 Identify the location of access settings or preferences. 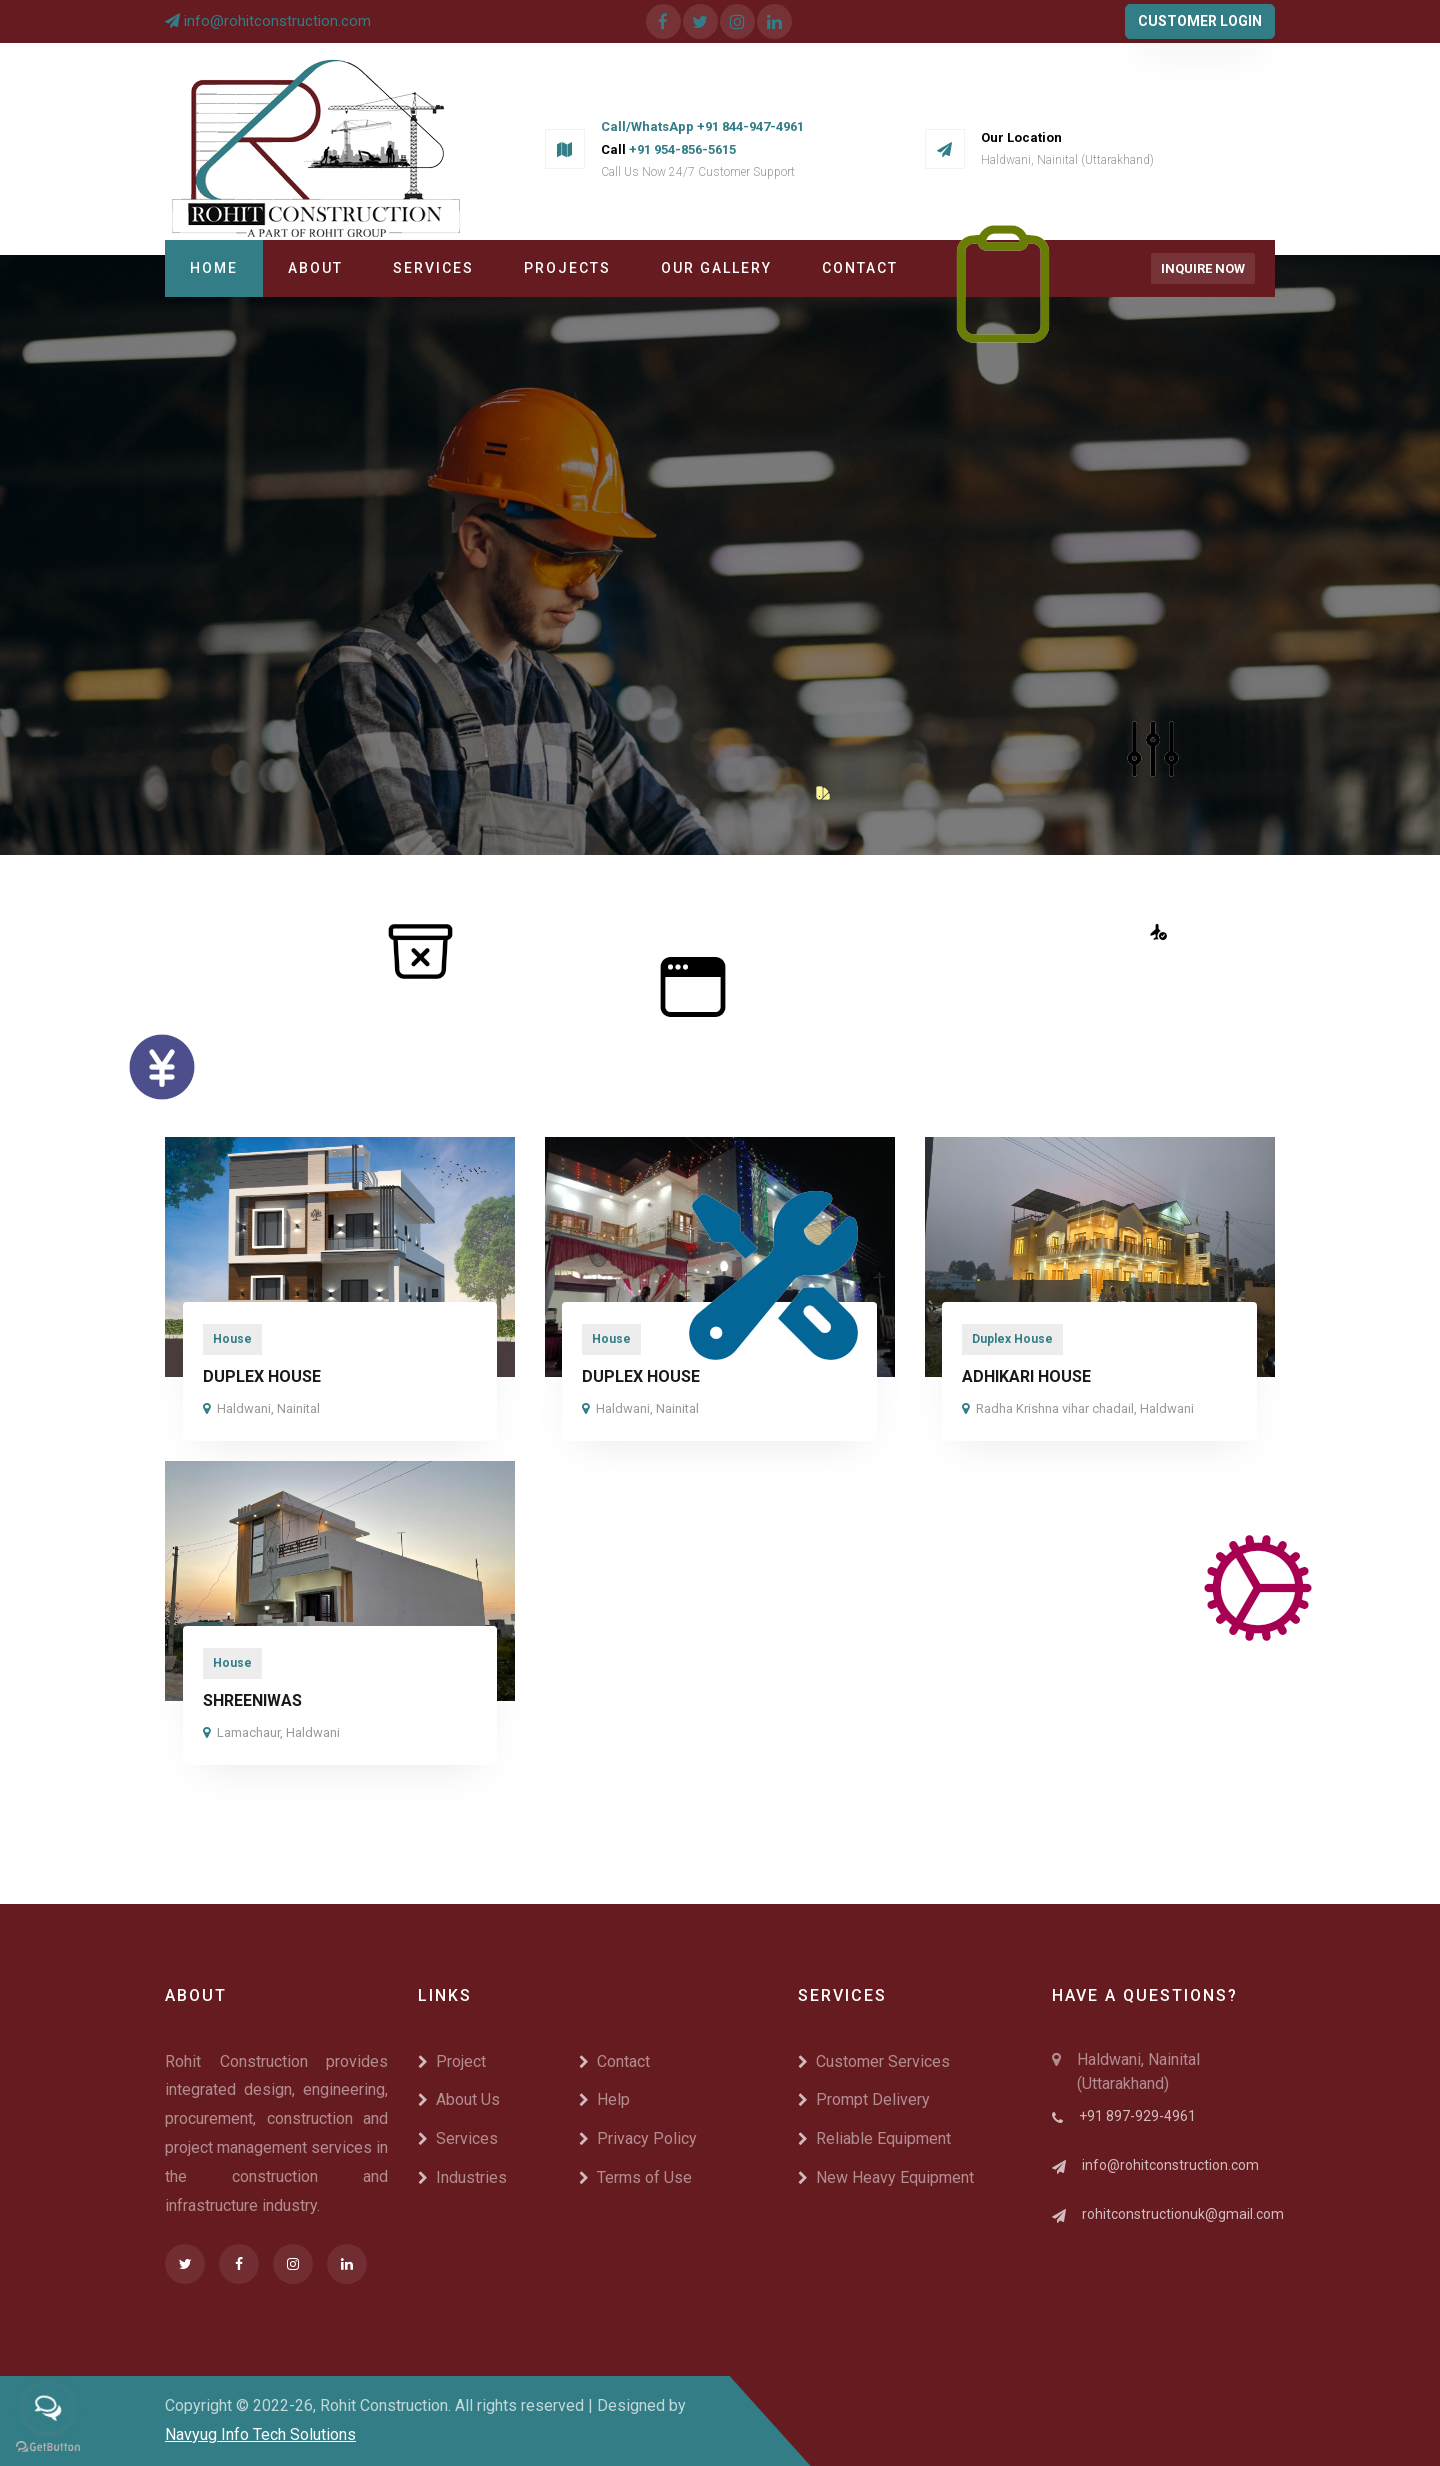
(1258, 1588).